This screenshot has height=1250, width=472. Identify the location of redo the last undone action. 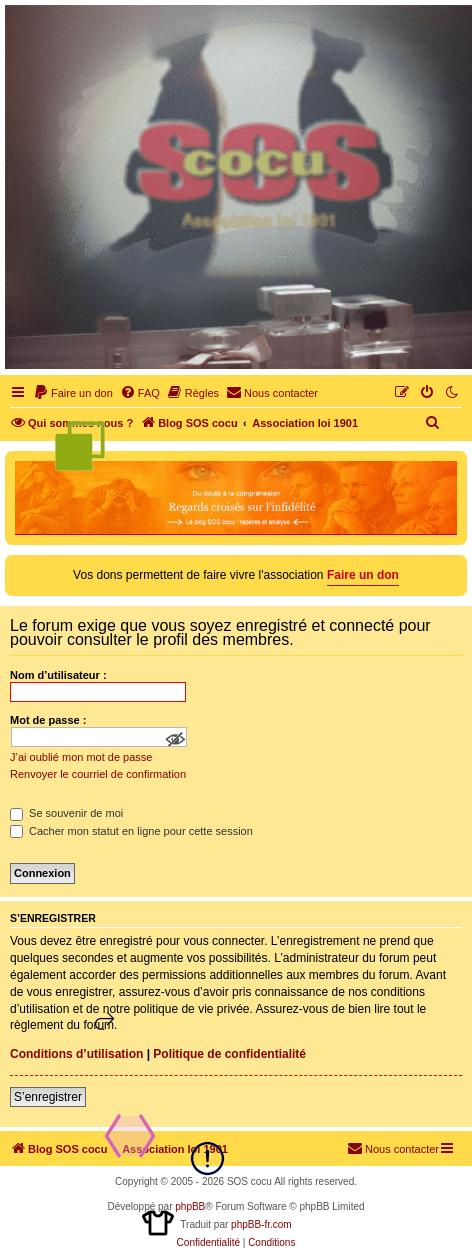
(104, 1021).